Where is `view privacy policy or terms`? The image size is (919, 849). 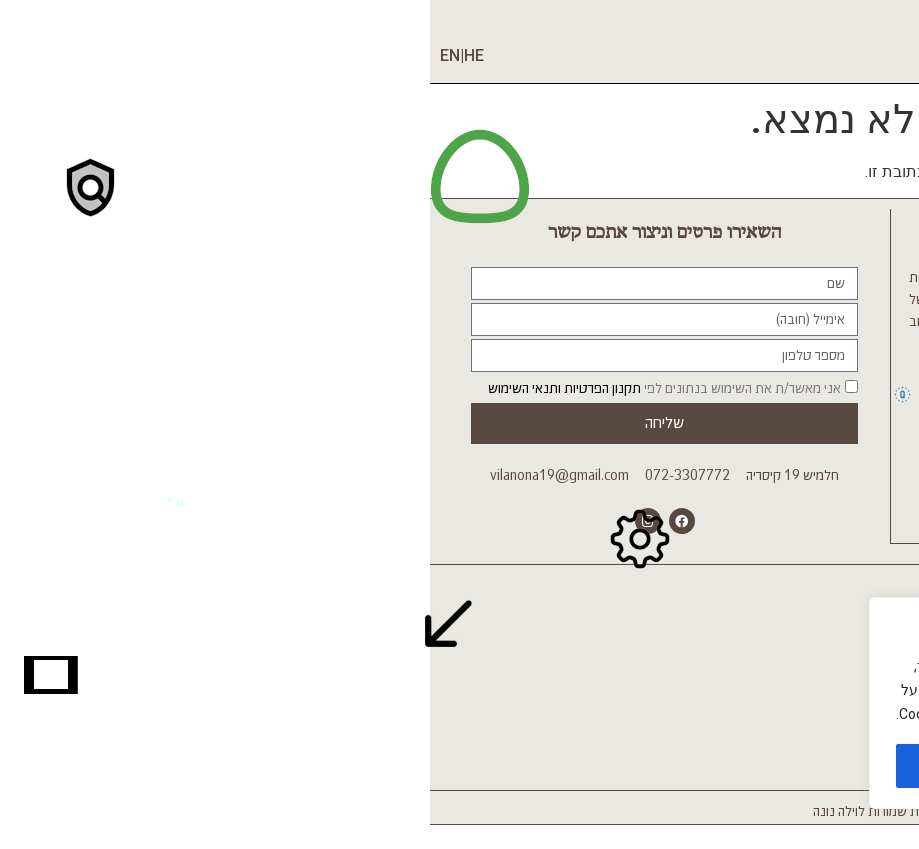 view privacy policy or terms is located at coordinates (90, 187).